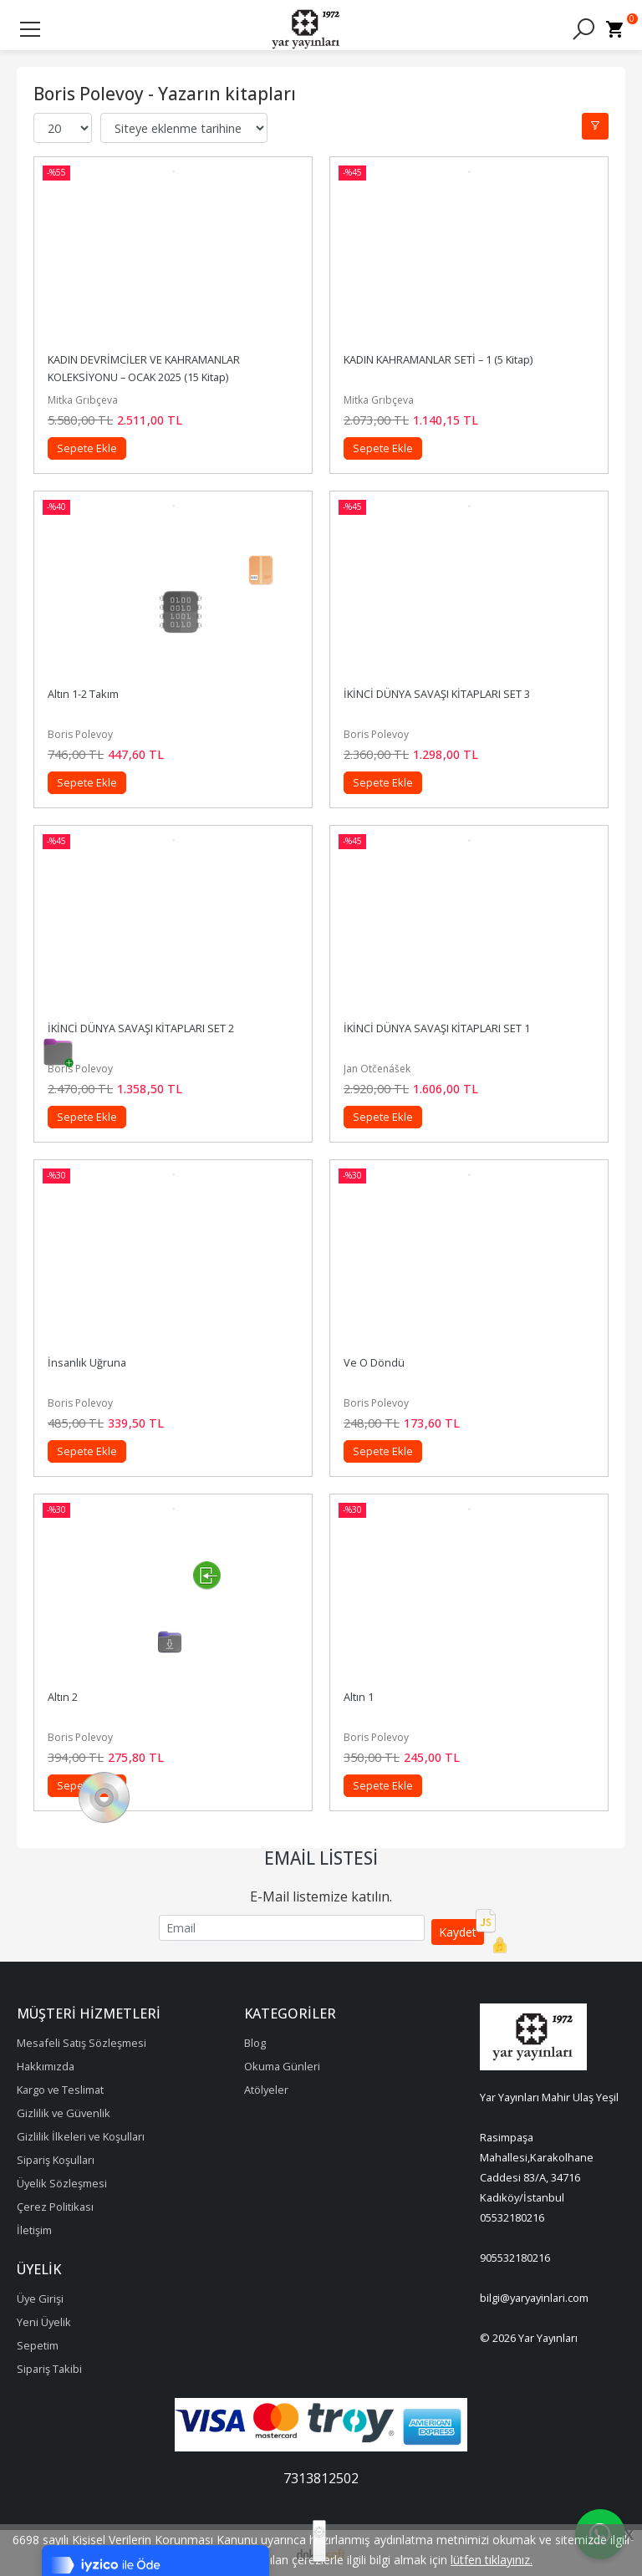 Image resolution: width=642 pixels, height=2576 pixels. Describe the element at coordinates (500, 1945) in the screenshot. I see `open EarTag music tagging application` at that location.